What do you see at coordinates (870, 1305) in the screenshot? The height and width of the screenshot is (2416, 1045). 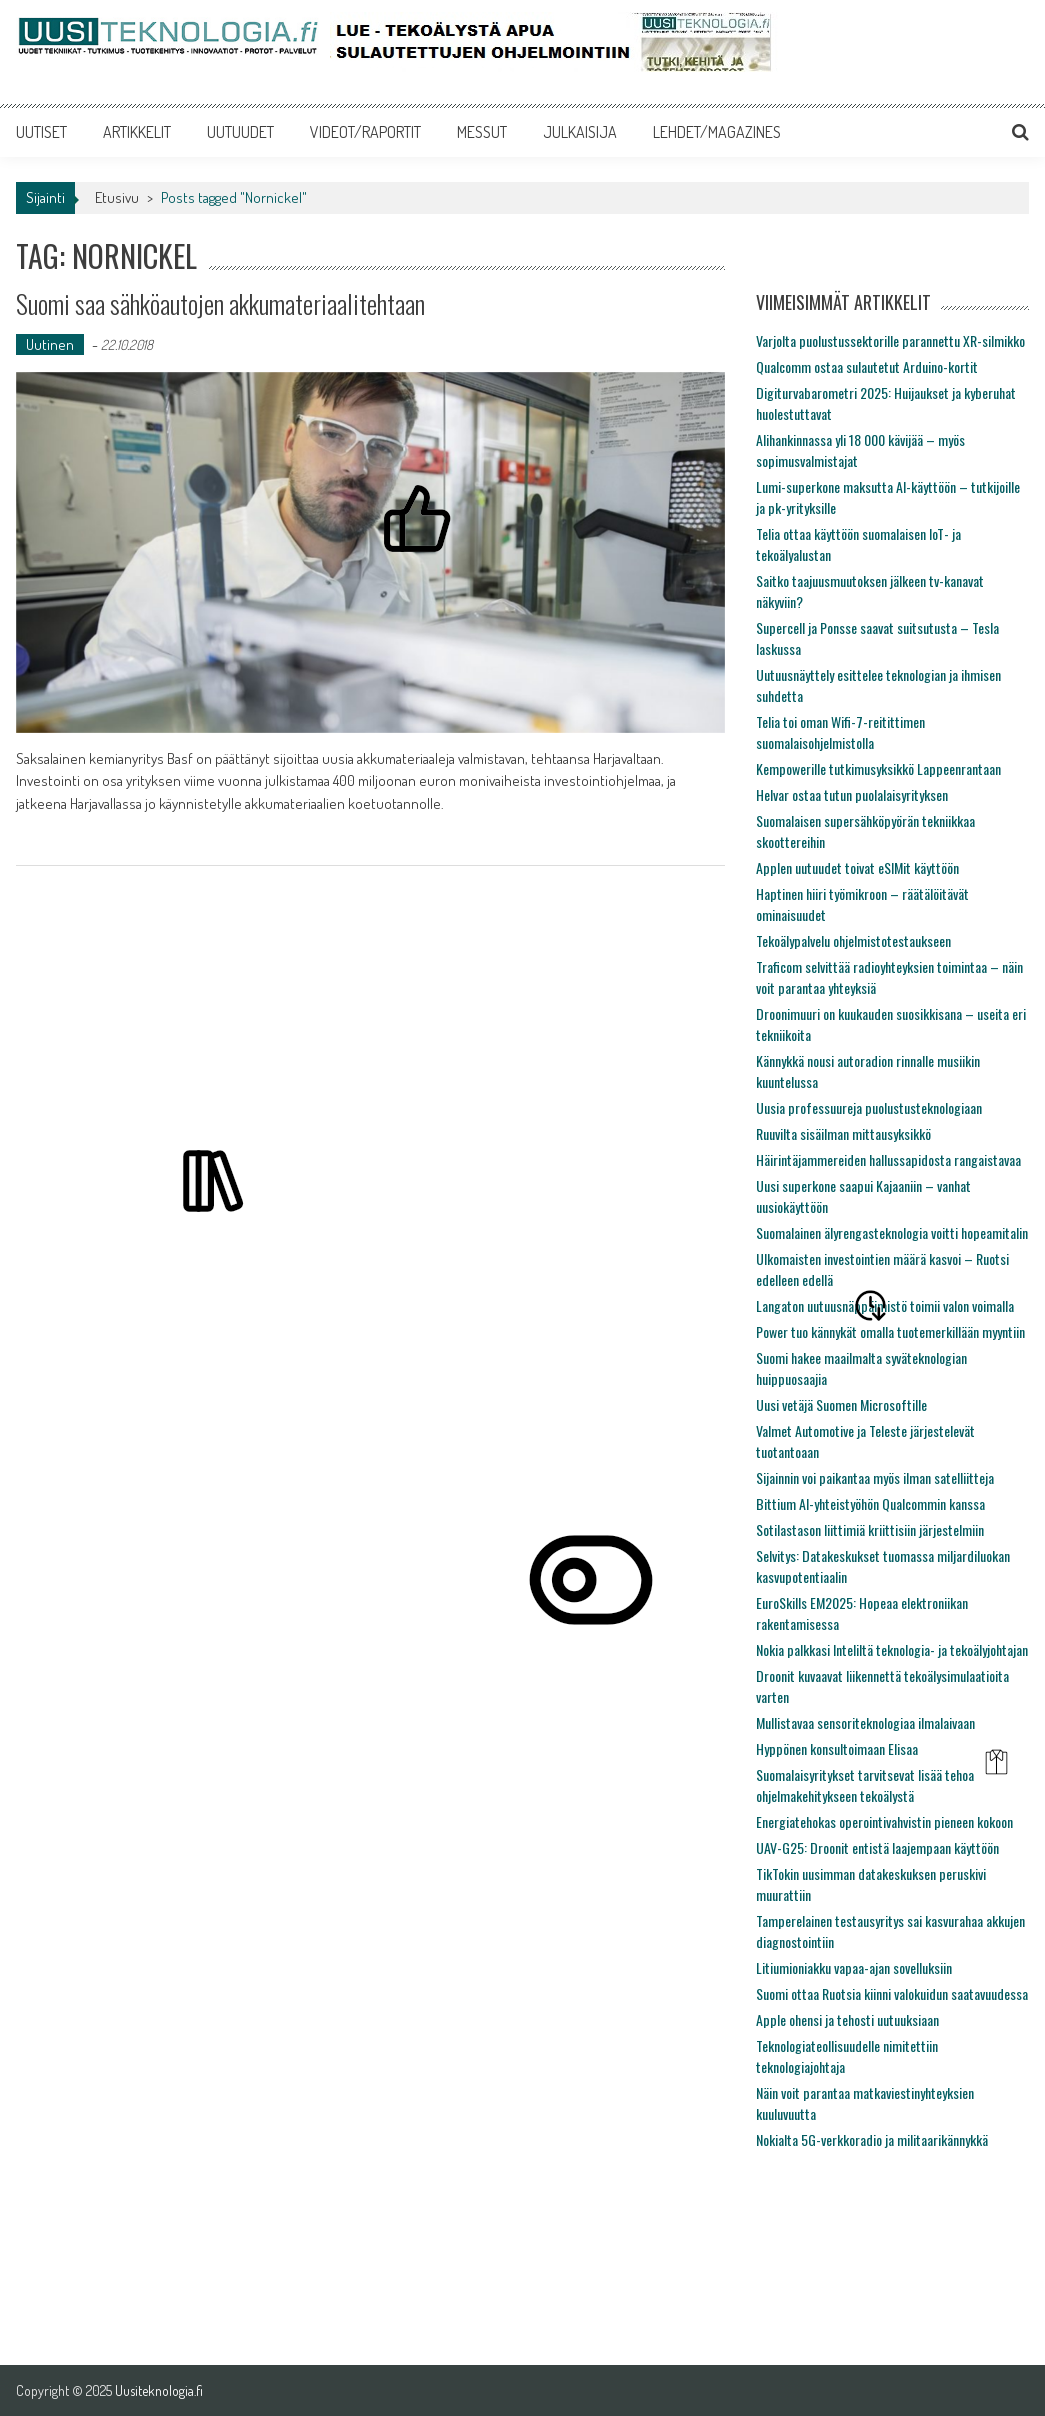 I see `download history or past activity` at bounding box center [870, 1305].